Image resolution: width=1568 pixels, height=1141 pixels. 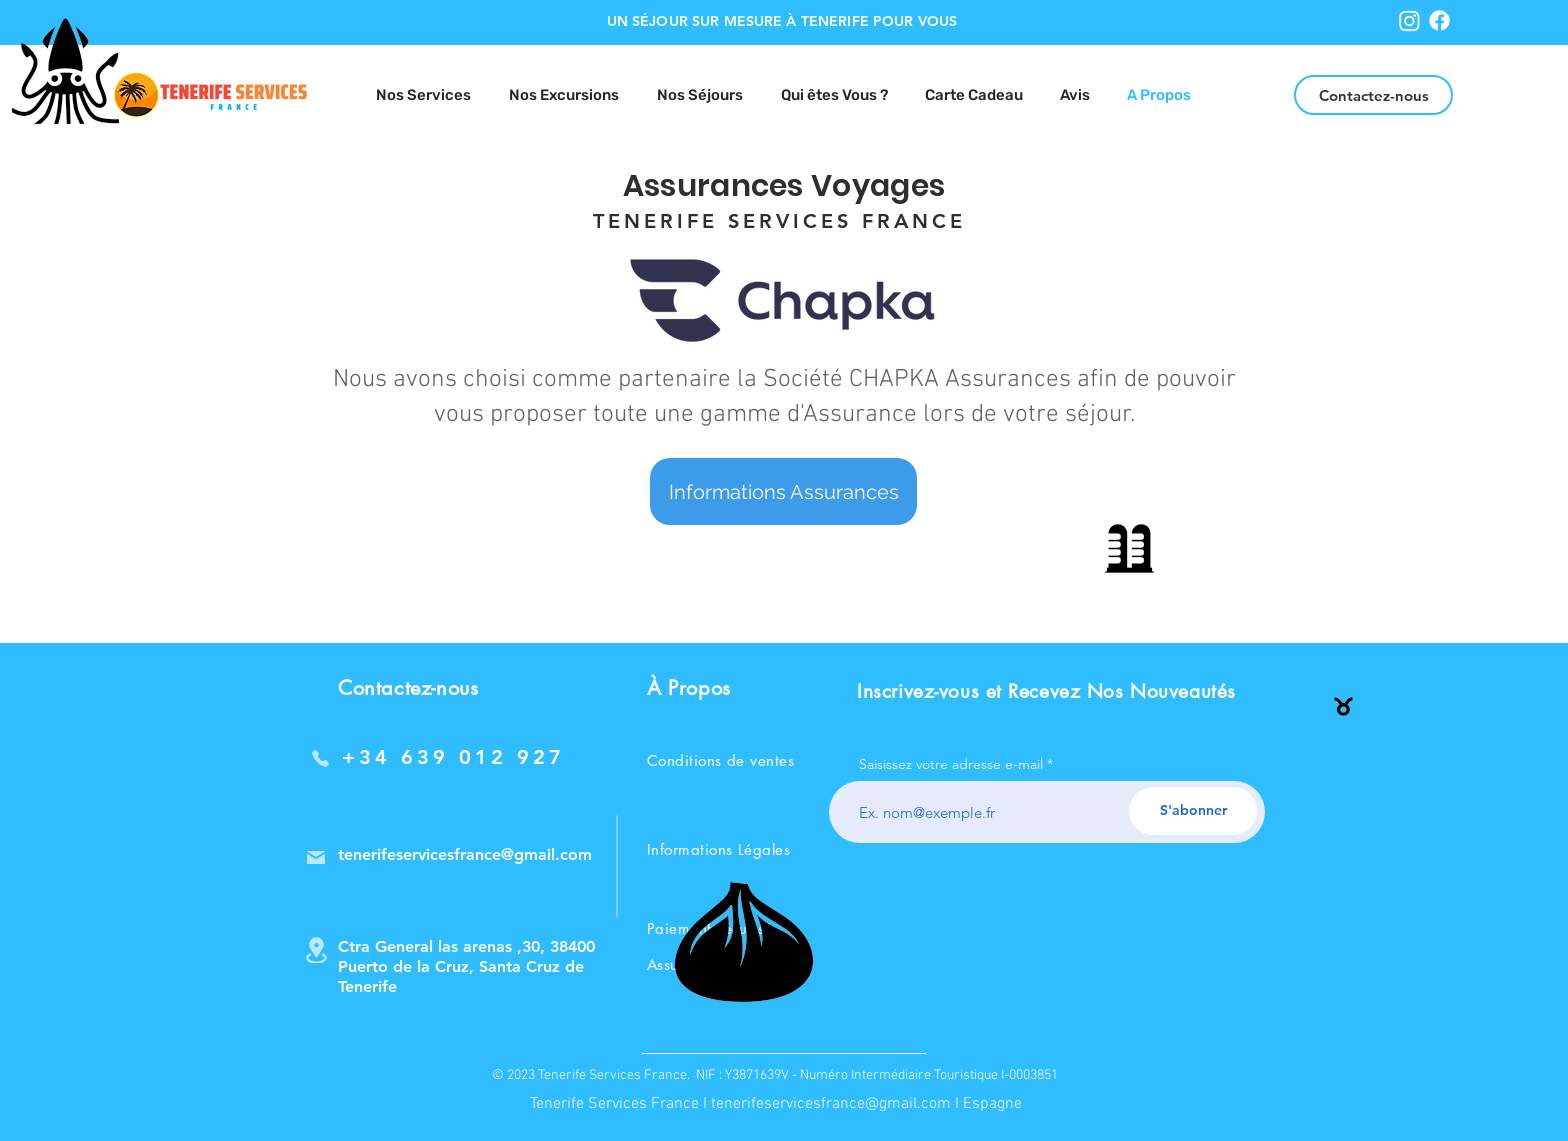 What do you see at coordinates (744, 942) in the screenshot?
I see `select dumpling or bao item in a food game` at bounding box center [744, 942].